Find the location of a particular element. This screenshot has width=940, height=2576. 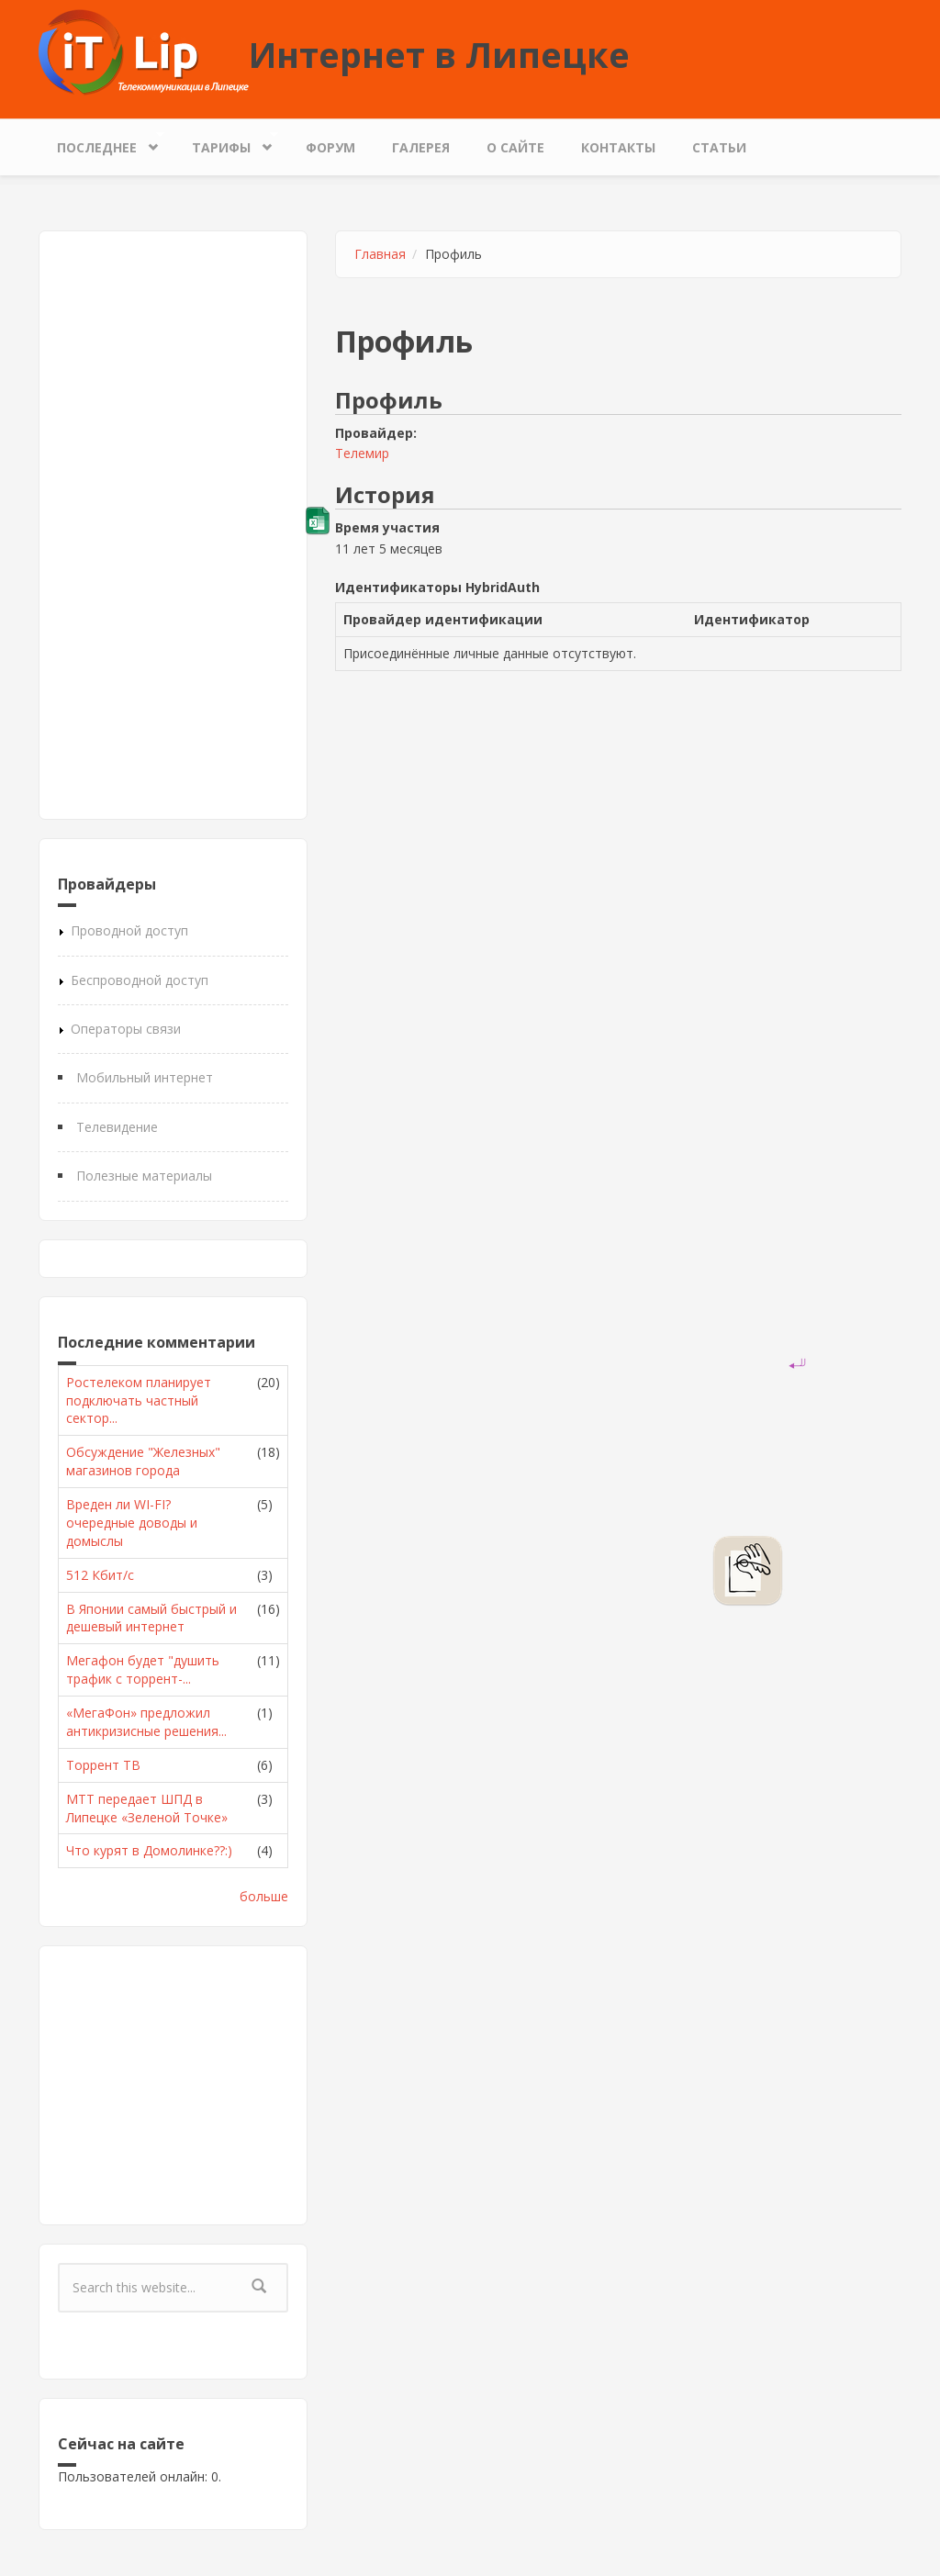

reply to all recipients of an email is located at coordinates (797, 1362).